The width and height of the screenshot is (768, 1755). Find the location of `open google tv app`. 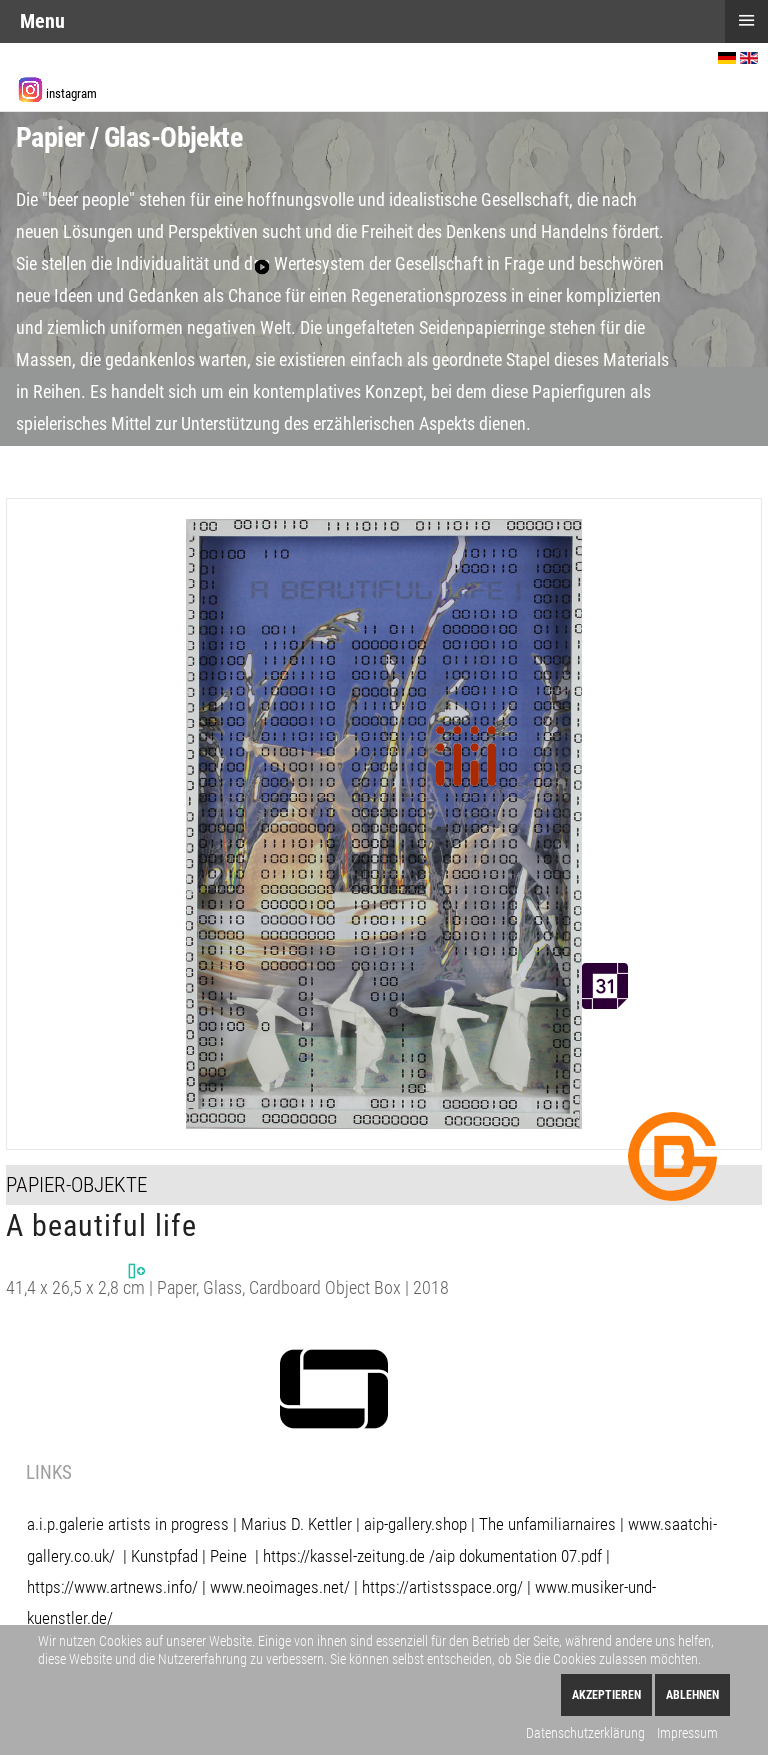

open google tv app is located at coordinates (334, 1389).